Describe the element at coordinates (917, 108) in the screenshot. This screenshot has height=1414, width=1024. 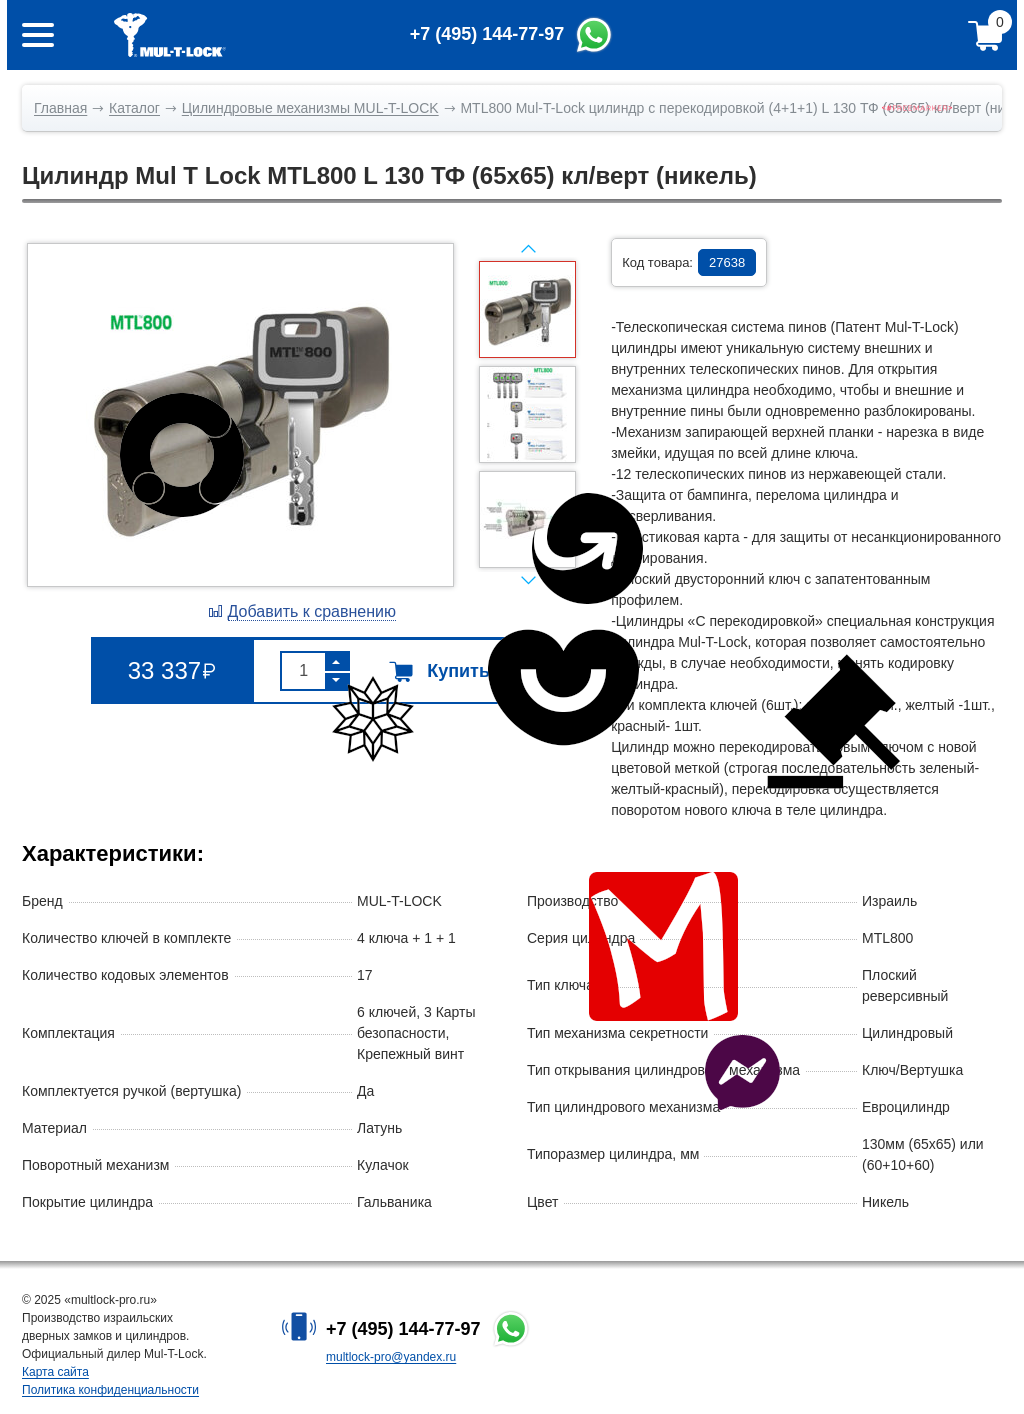
I see `apache freemarker template engine logo` at that location.